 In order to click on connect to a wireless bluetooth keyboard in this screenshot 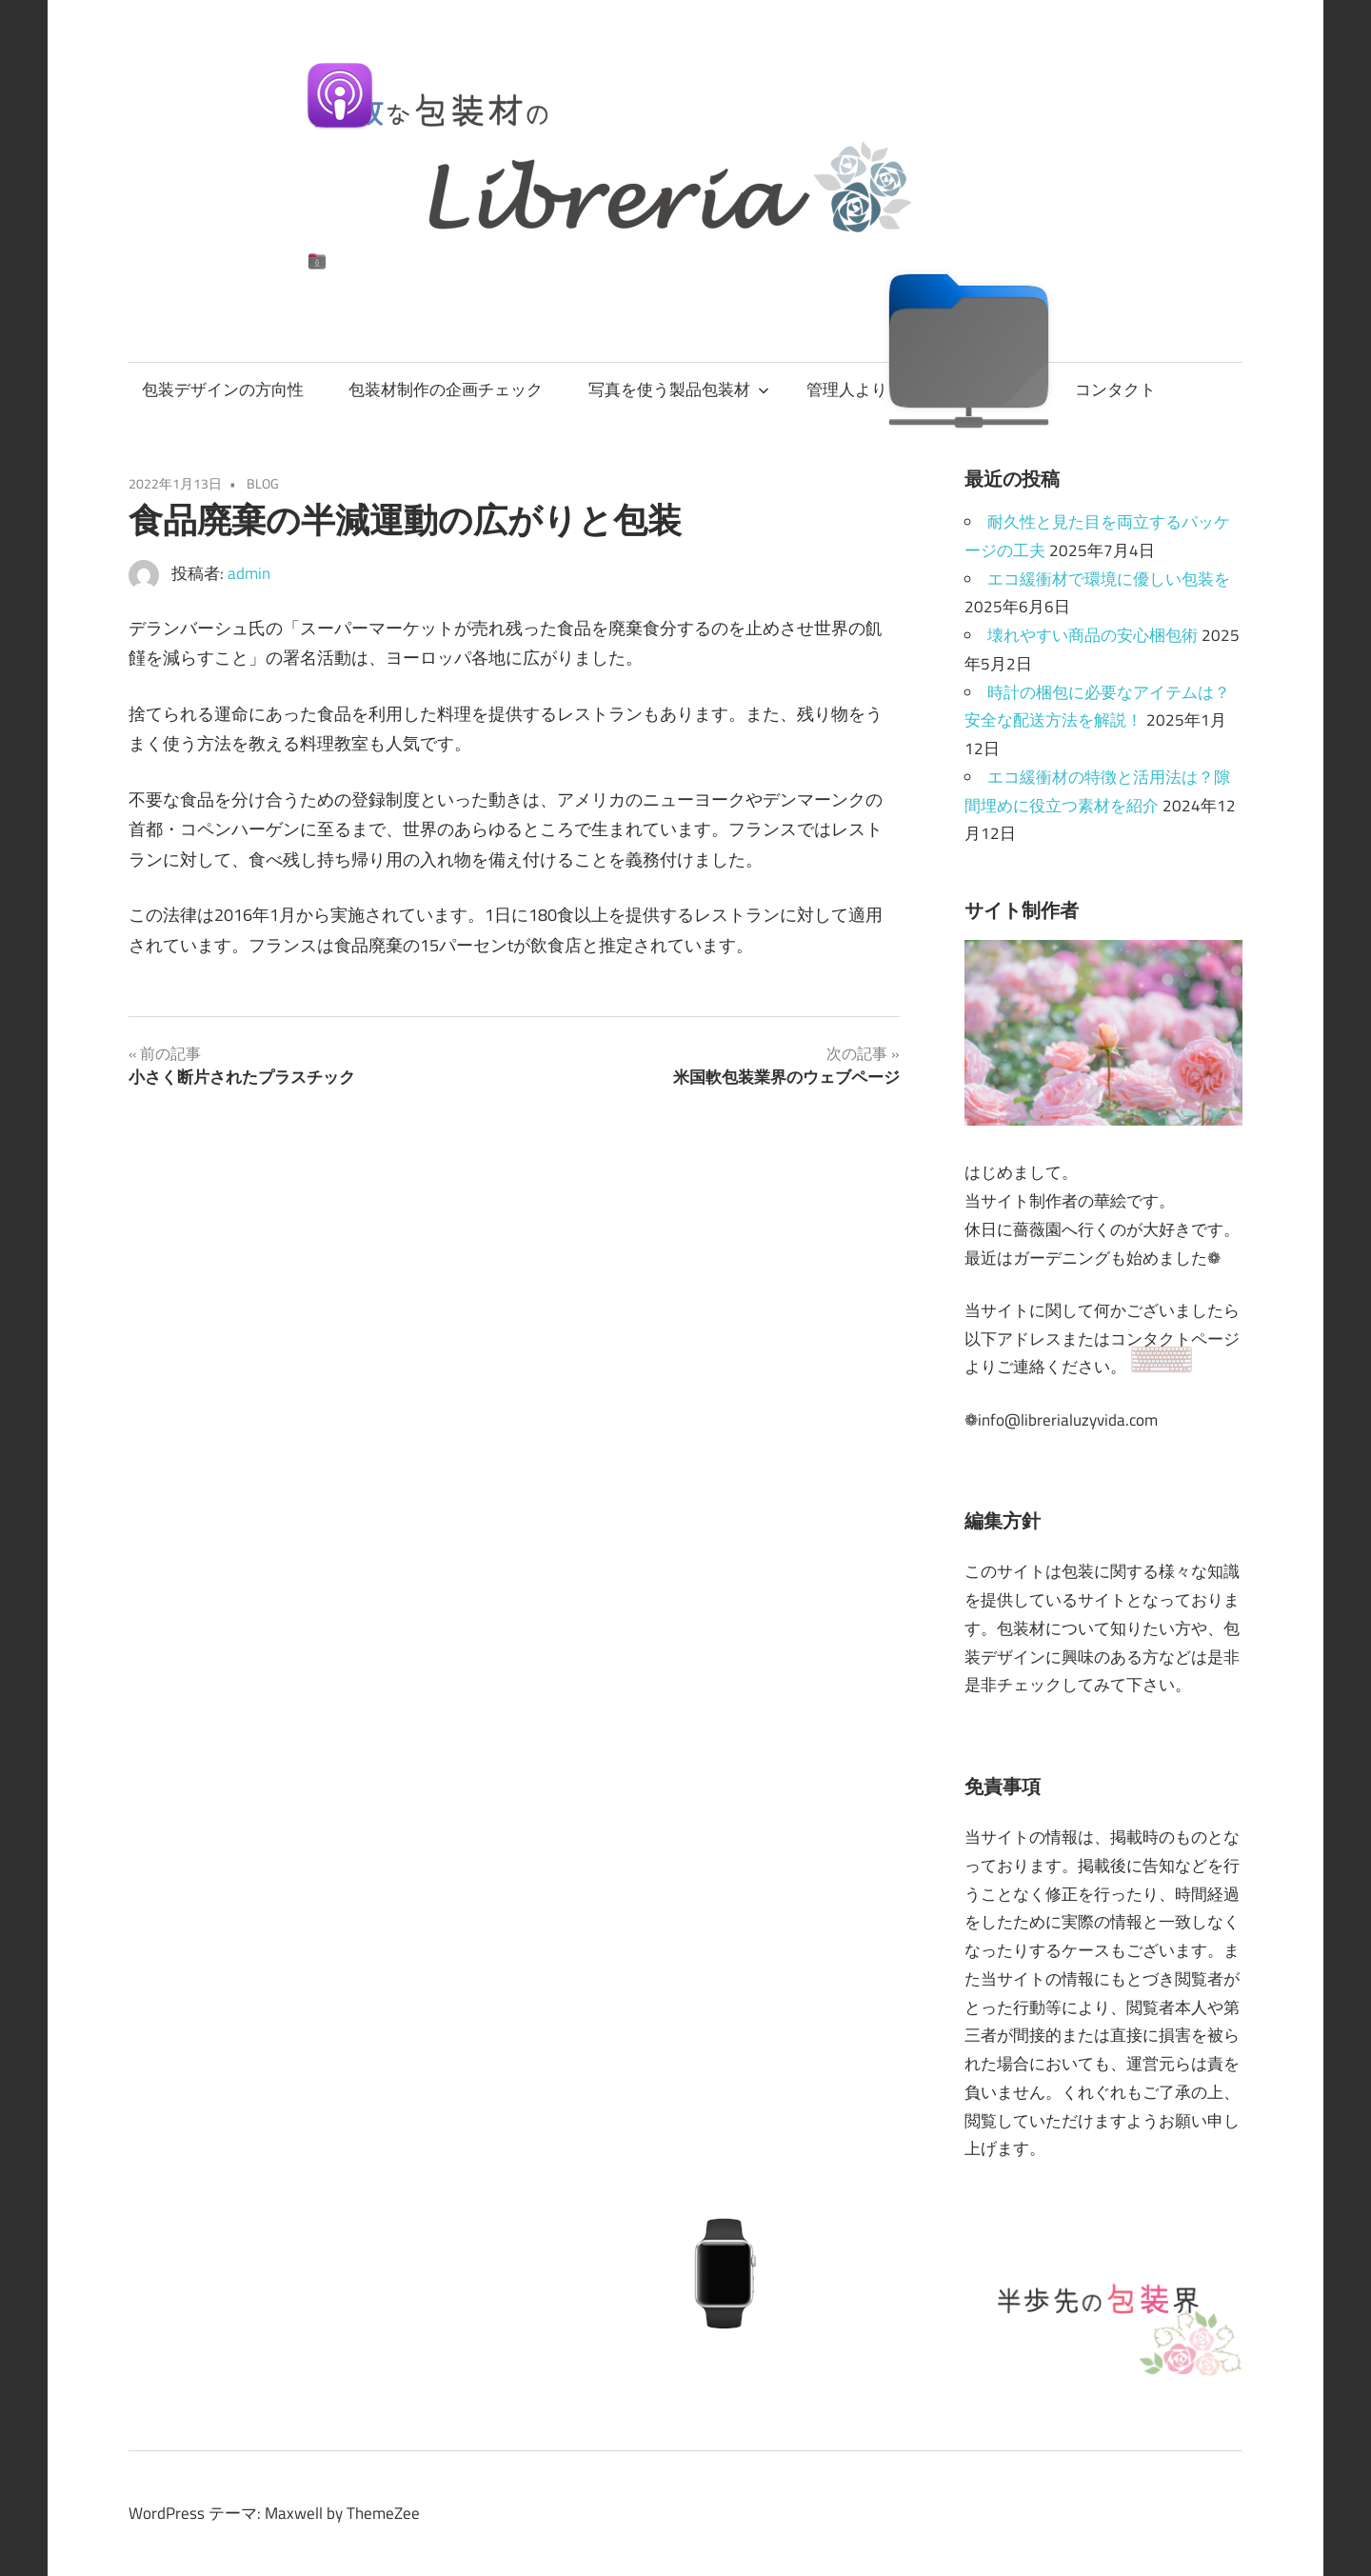, I will do `click(1162, 1359)`.